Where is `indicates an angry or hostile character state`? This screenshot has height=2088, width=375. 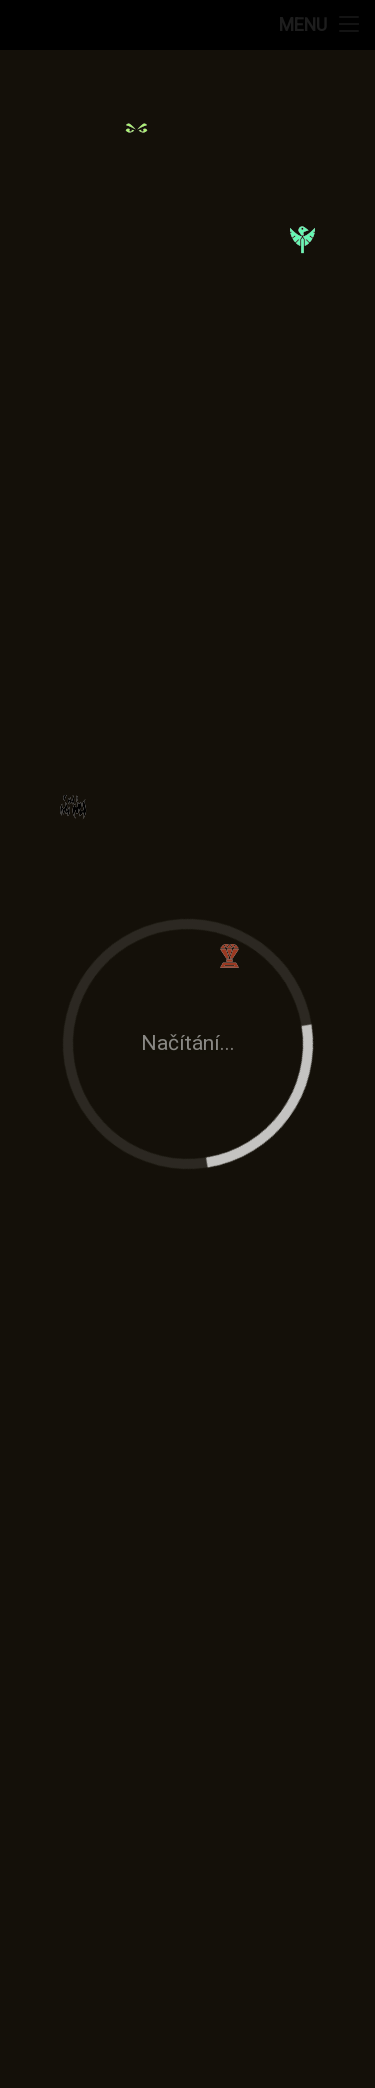
indicates an angry or hostile character state is located at coordinates (136, 128).